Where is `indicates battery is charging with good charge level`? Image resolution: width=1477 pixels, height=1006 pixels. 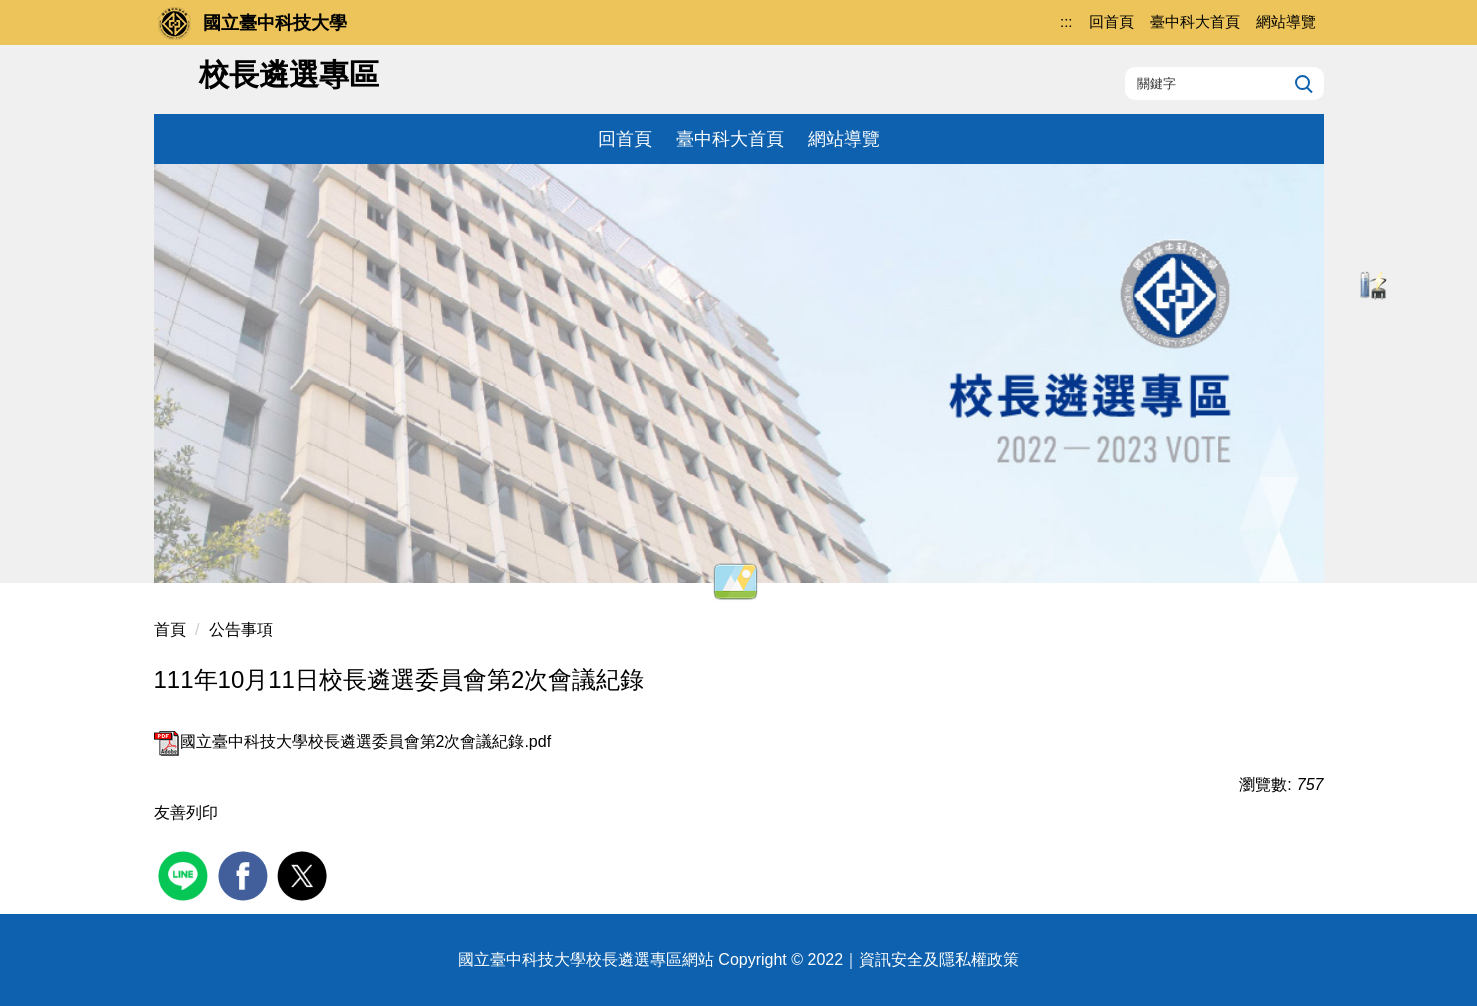 indicates battery is charging with good charge level is located at coordinates (1372, 285).